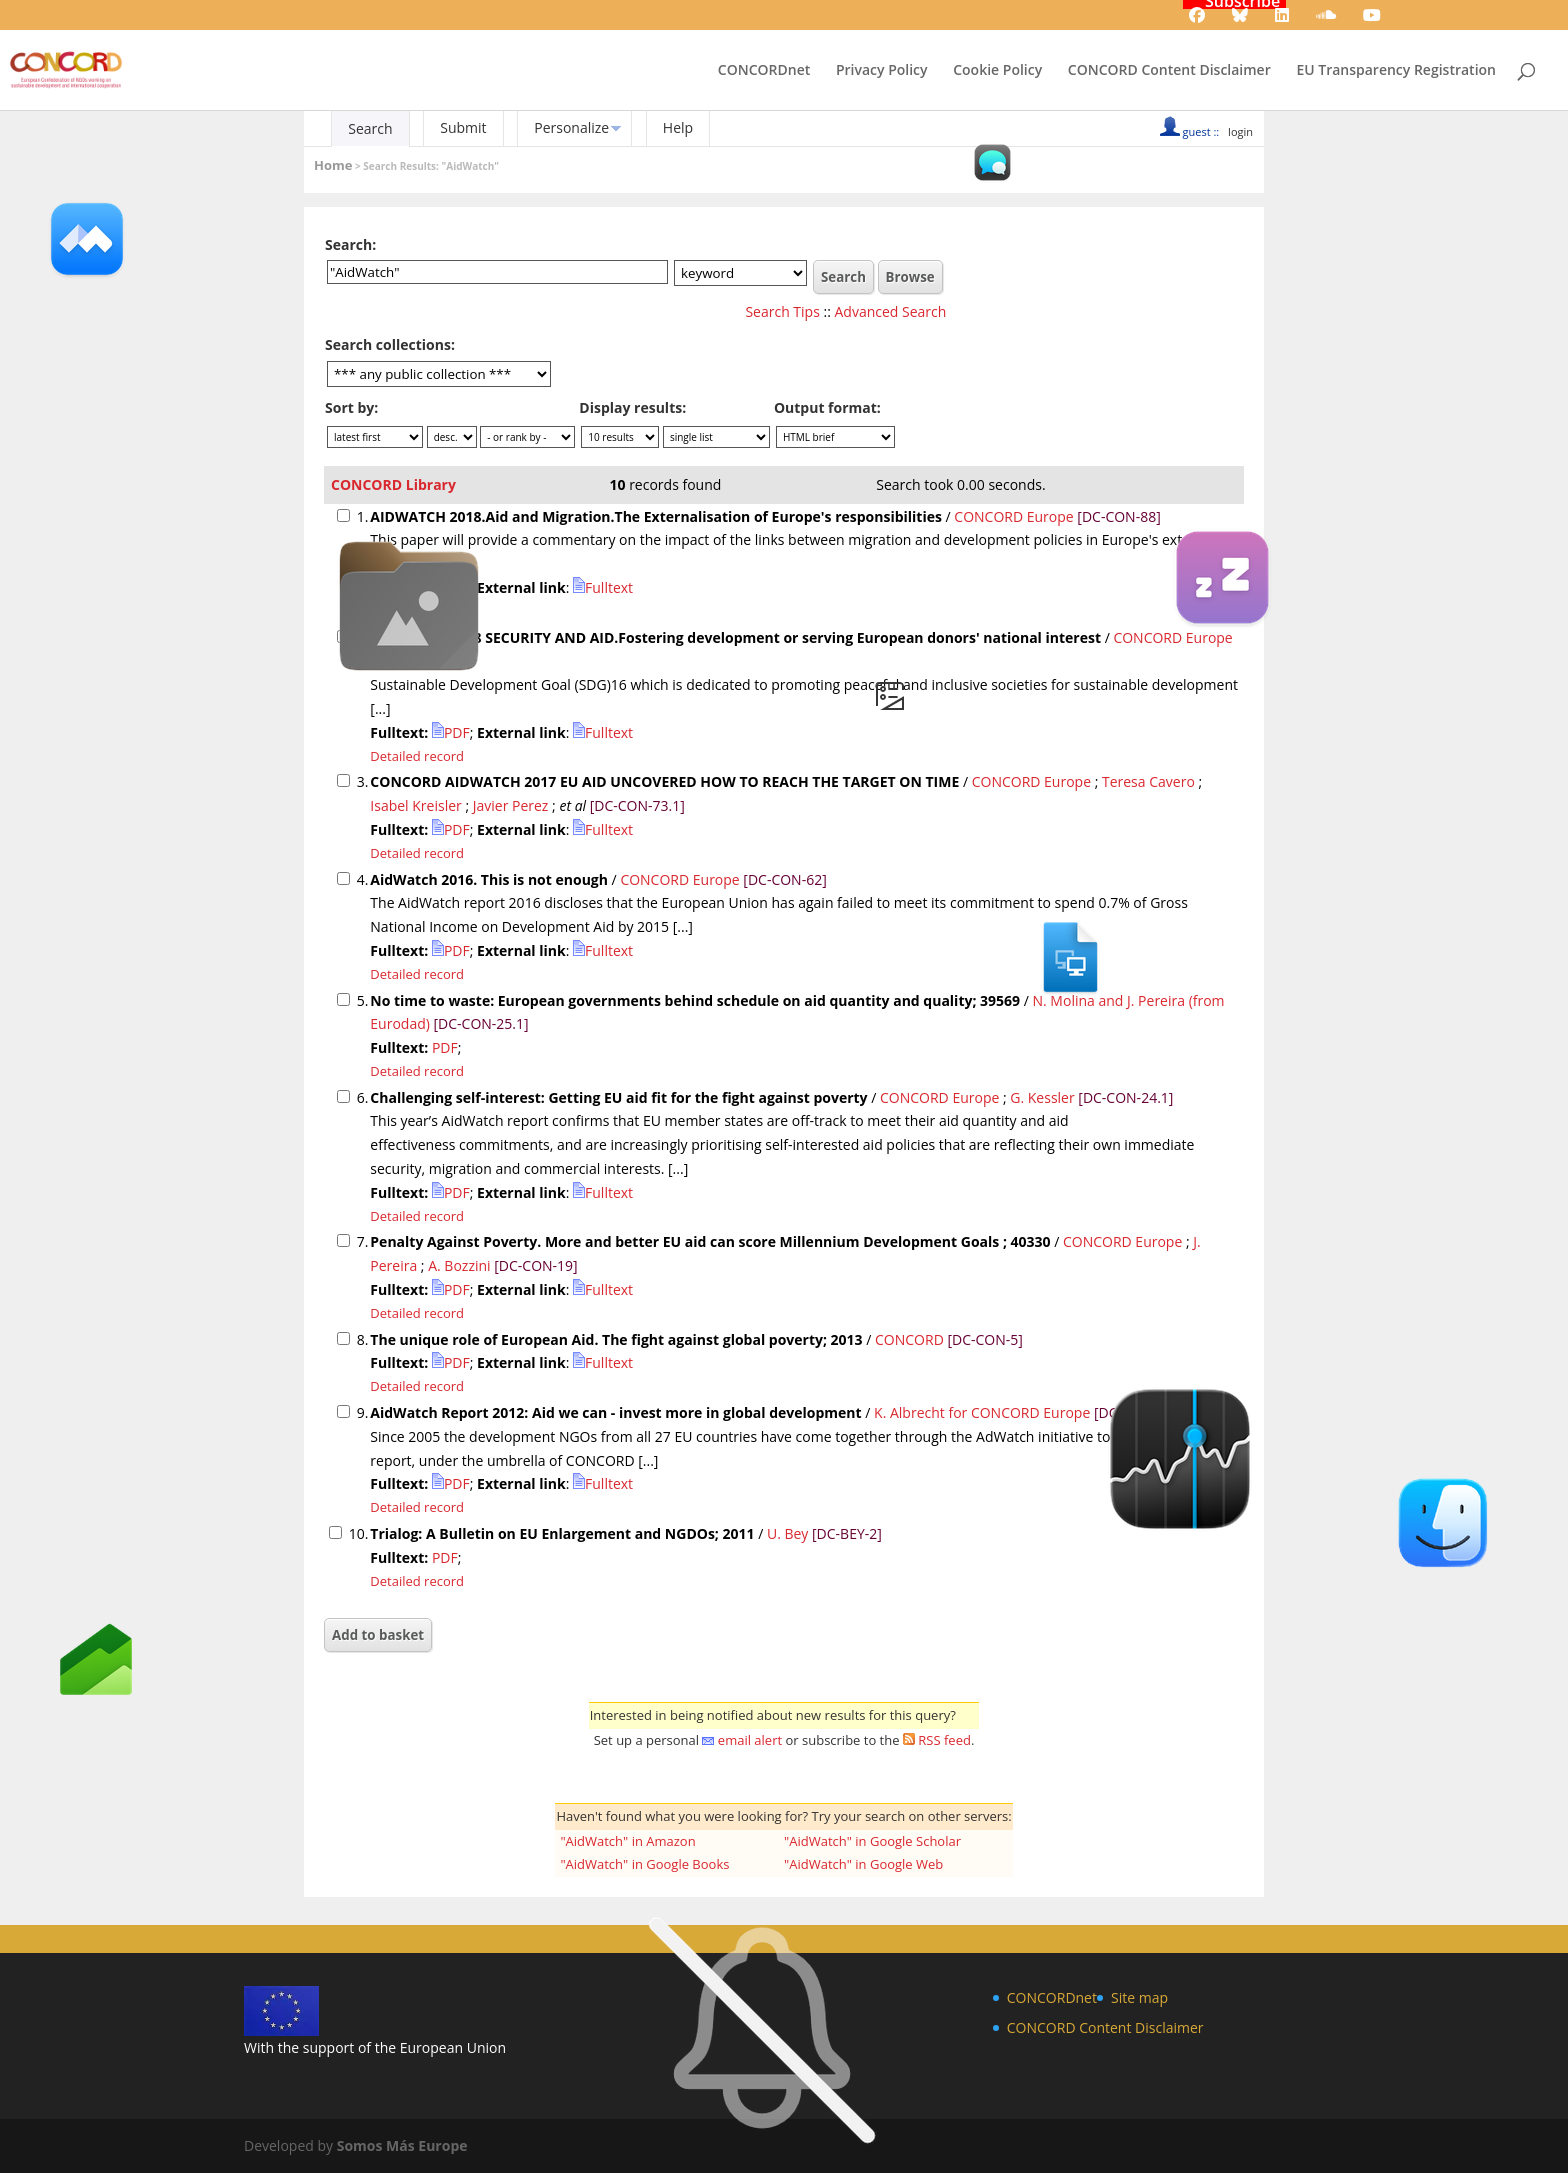  Describe the element at coordinates (890, 696) in the screenshot. I see `open GNOME Glade interface designer` at that location.